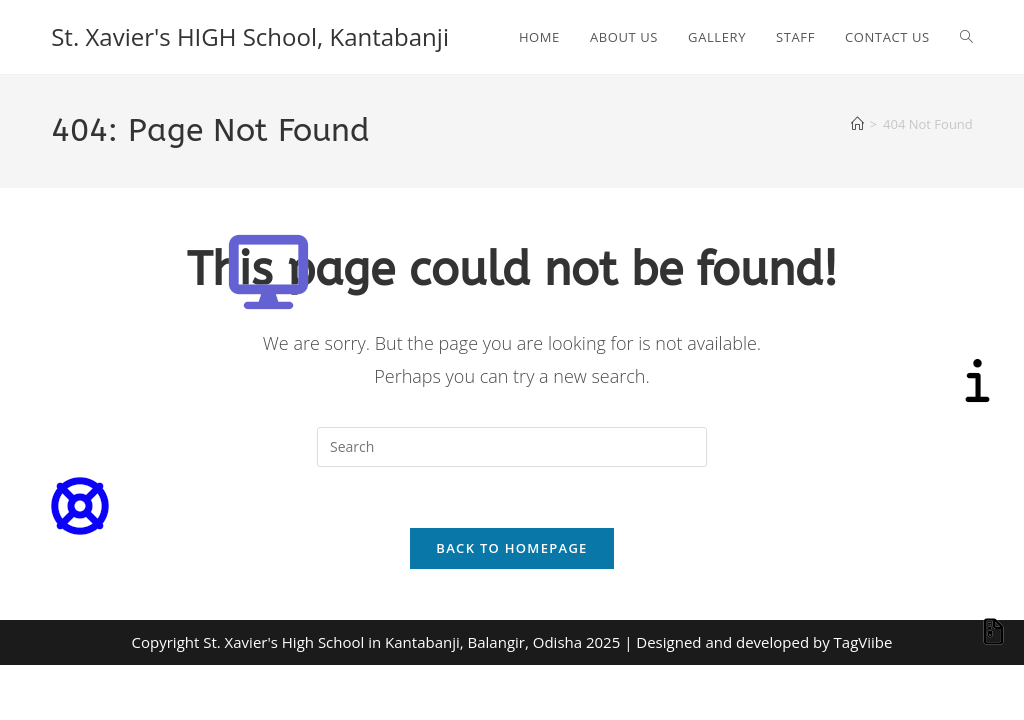 This screenshot has height=720, width=1024. What do you see at coordinates (993, 631) in the screenshot?
I see `compress or zip files` at bounding box center [993, 631].